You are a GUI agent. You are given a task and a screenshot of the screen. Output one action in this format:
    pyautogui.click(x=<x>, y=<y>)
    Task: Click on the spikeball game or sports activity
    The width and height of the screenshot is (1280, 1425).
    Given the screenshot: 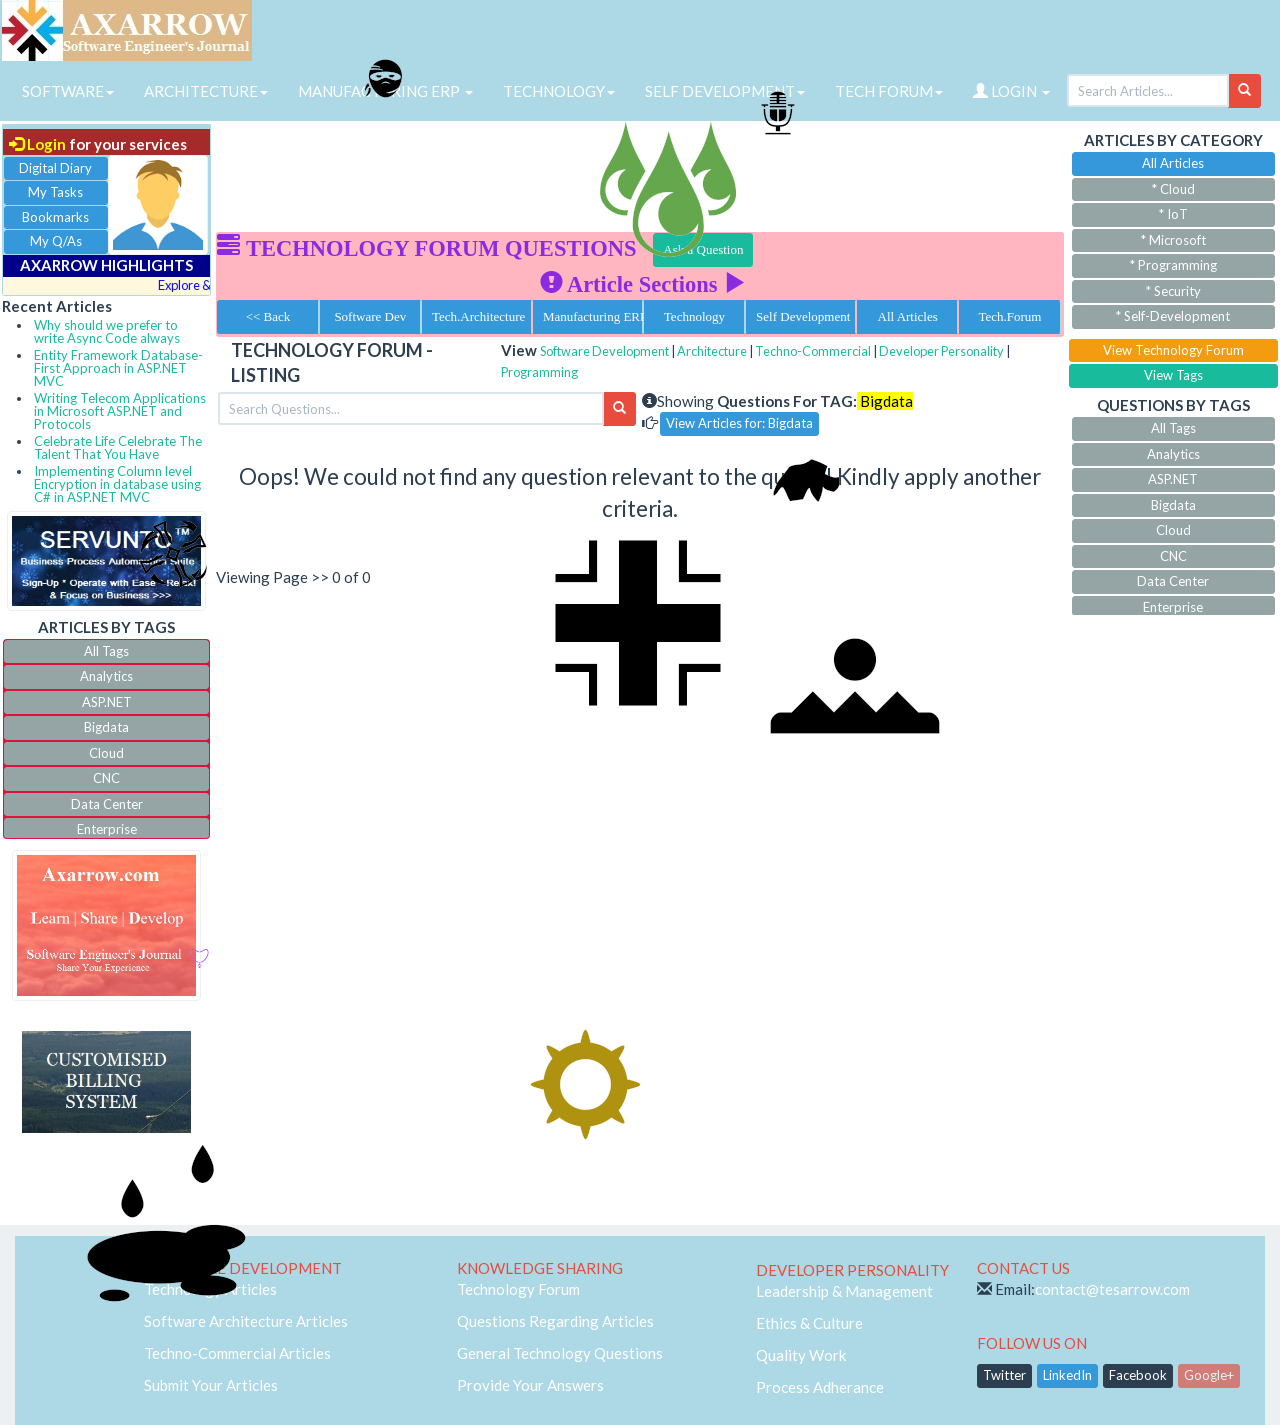 What is the action you would take?
    pyautogui.click(x=585, y=1084)
    